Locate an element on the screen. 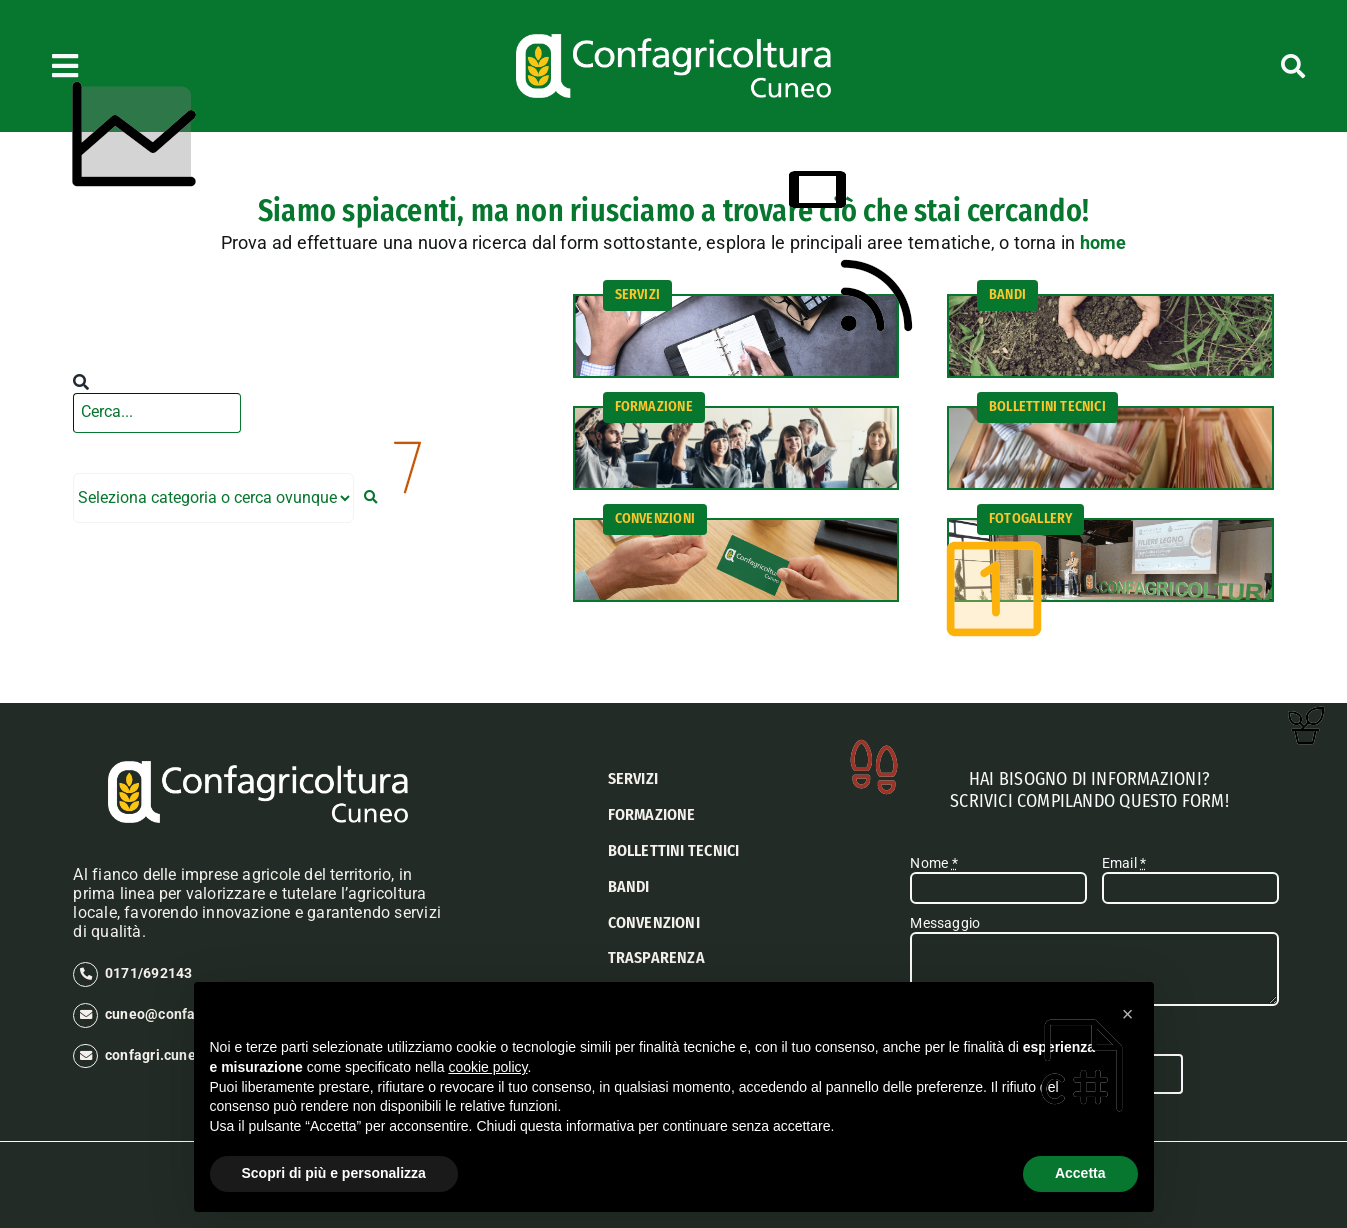  switch device to landscape mode is located at coordinates (817, 189).